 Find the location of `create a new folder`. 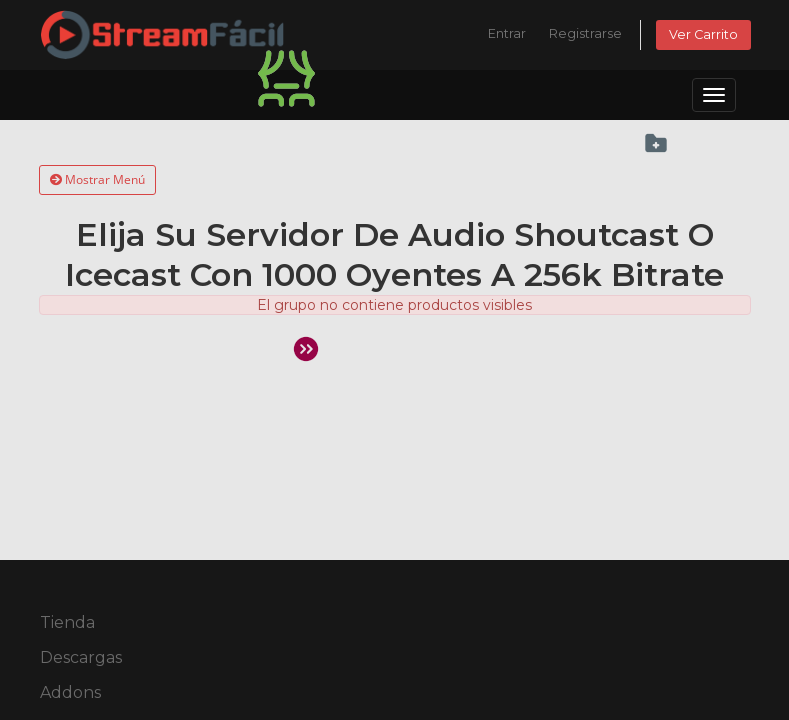

create a new folder is located at coordinates (656, 143).